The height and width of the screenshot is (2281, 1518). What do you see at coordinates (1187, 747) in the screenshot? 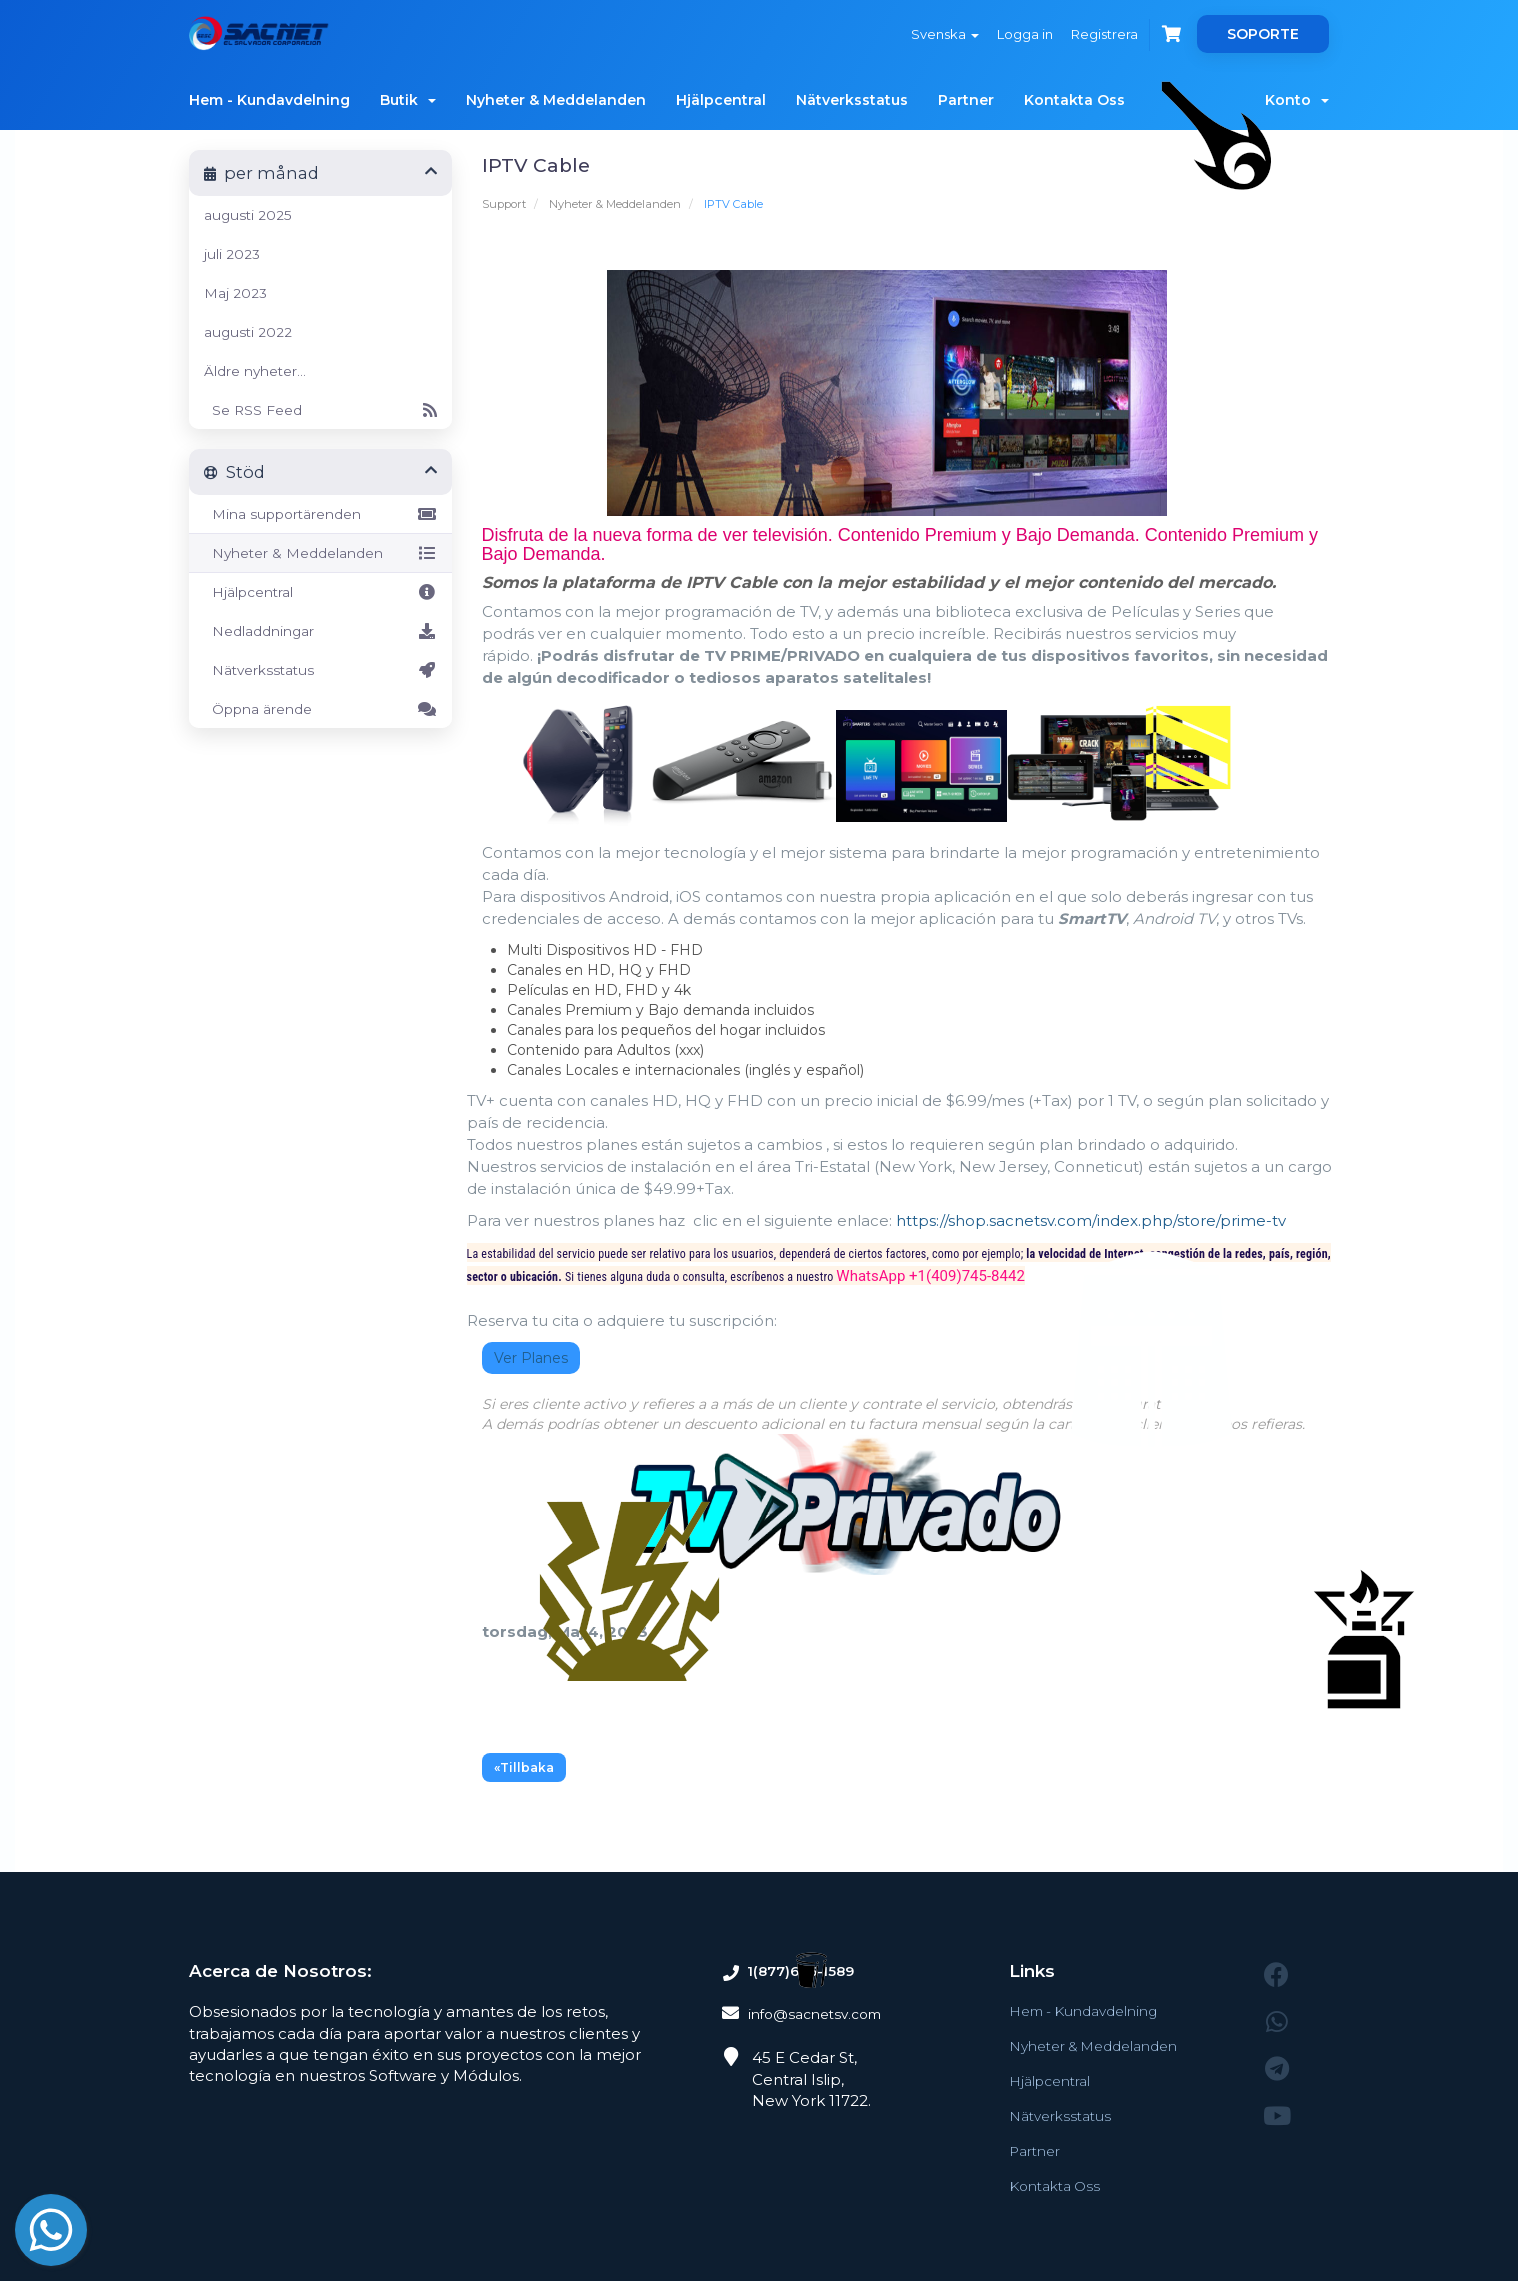
I see `indicates armor or defensive equipment` at bounding box center [1187, 747].